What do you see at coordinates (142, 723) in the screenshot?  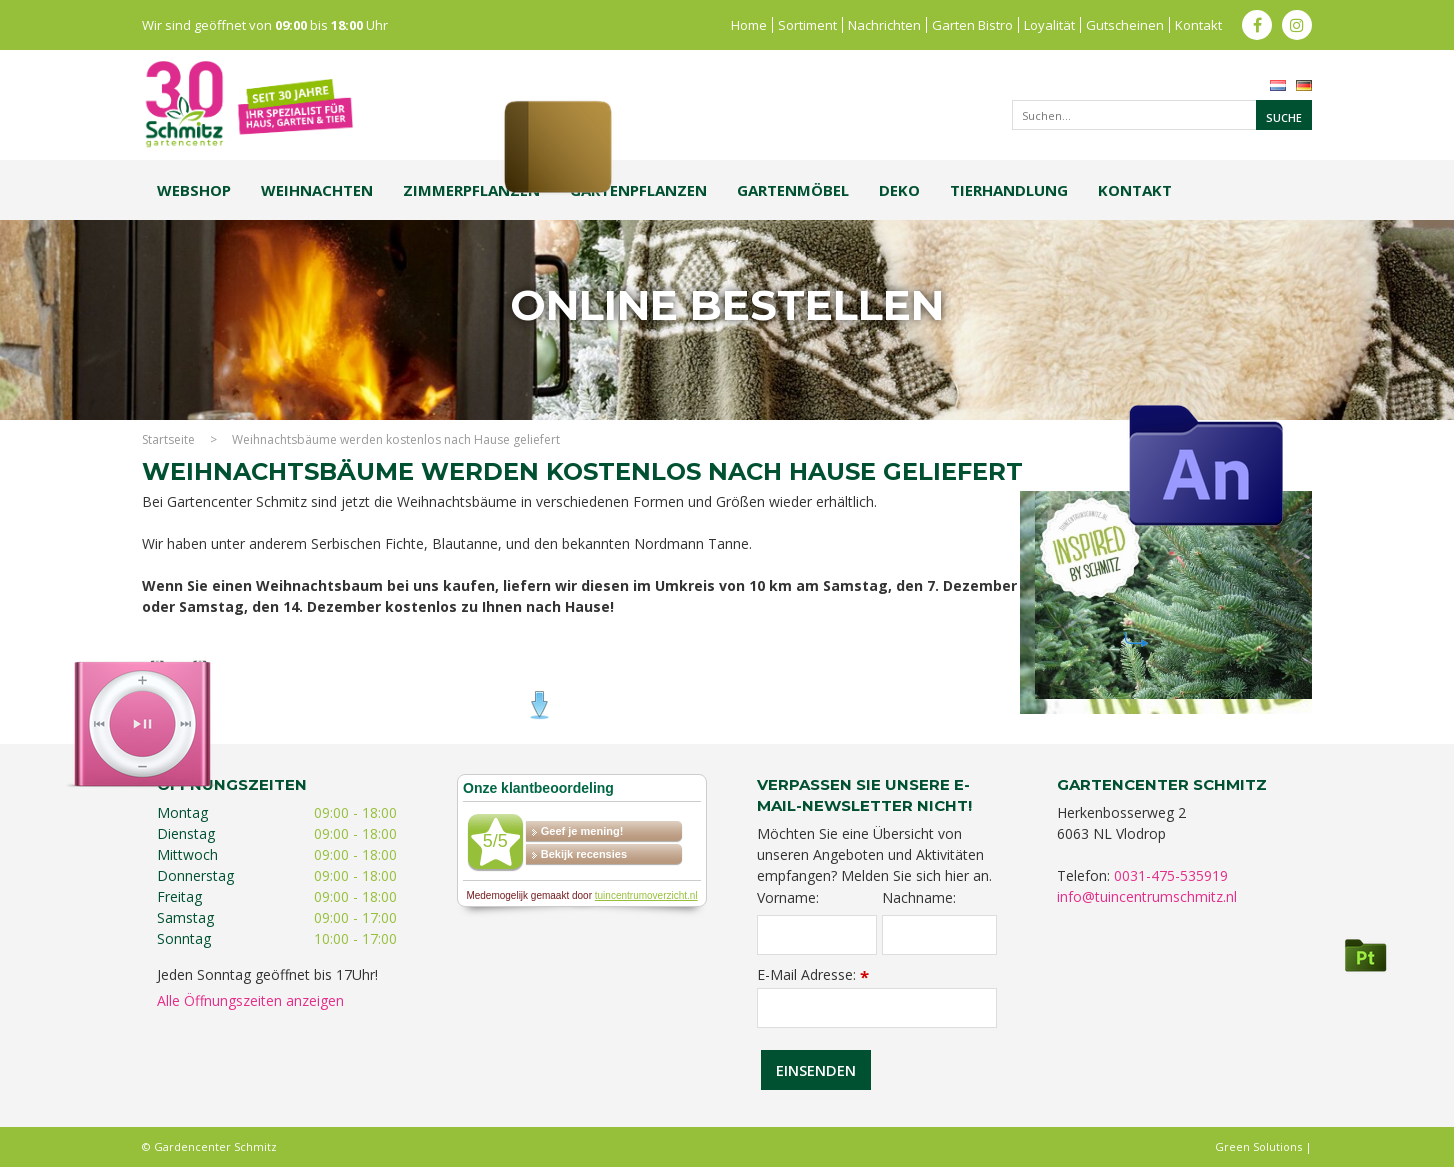 I see `iPod shuffle device connected` at bounding box center [142, 723].